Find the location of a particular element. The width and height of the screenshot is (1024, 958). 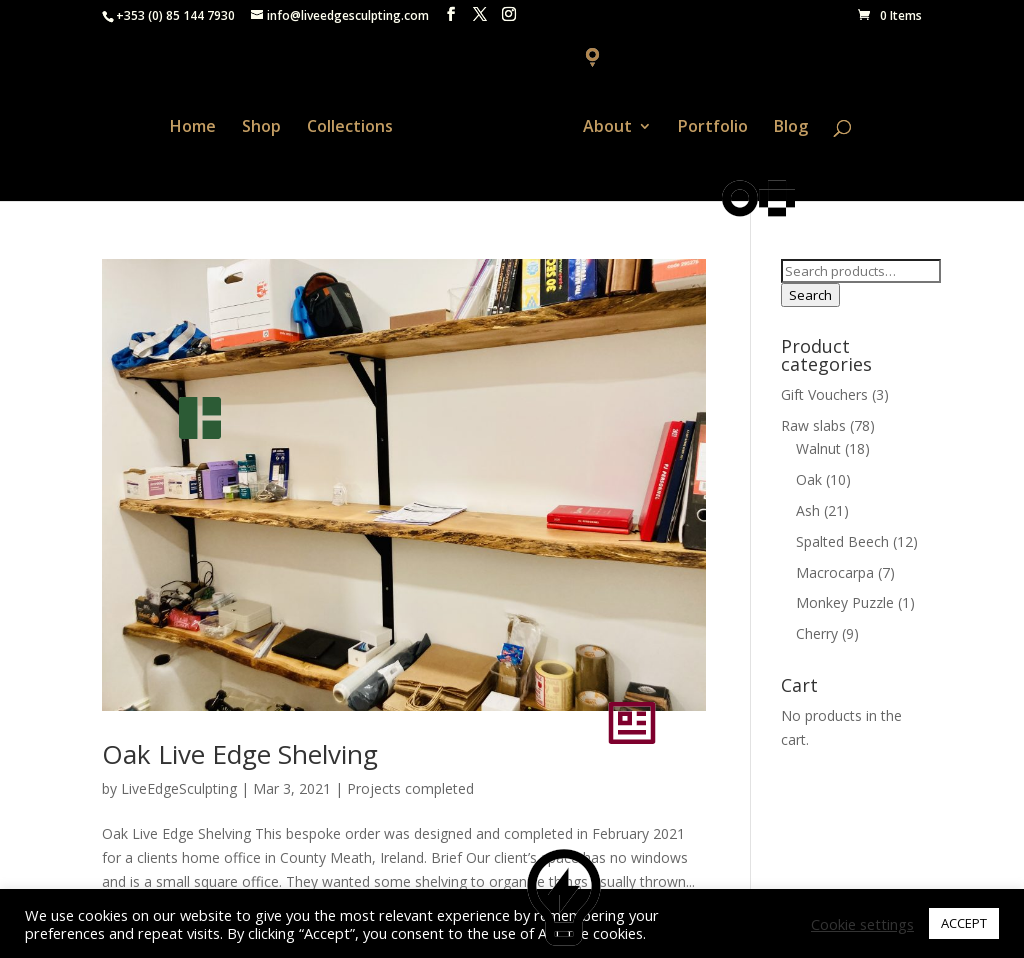

open the Eight sleep tracking app is located at coordinates (758, 198).